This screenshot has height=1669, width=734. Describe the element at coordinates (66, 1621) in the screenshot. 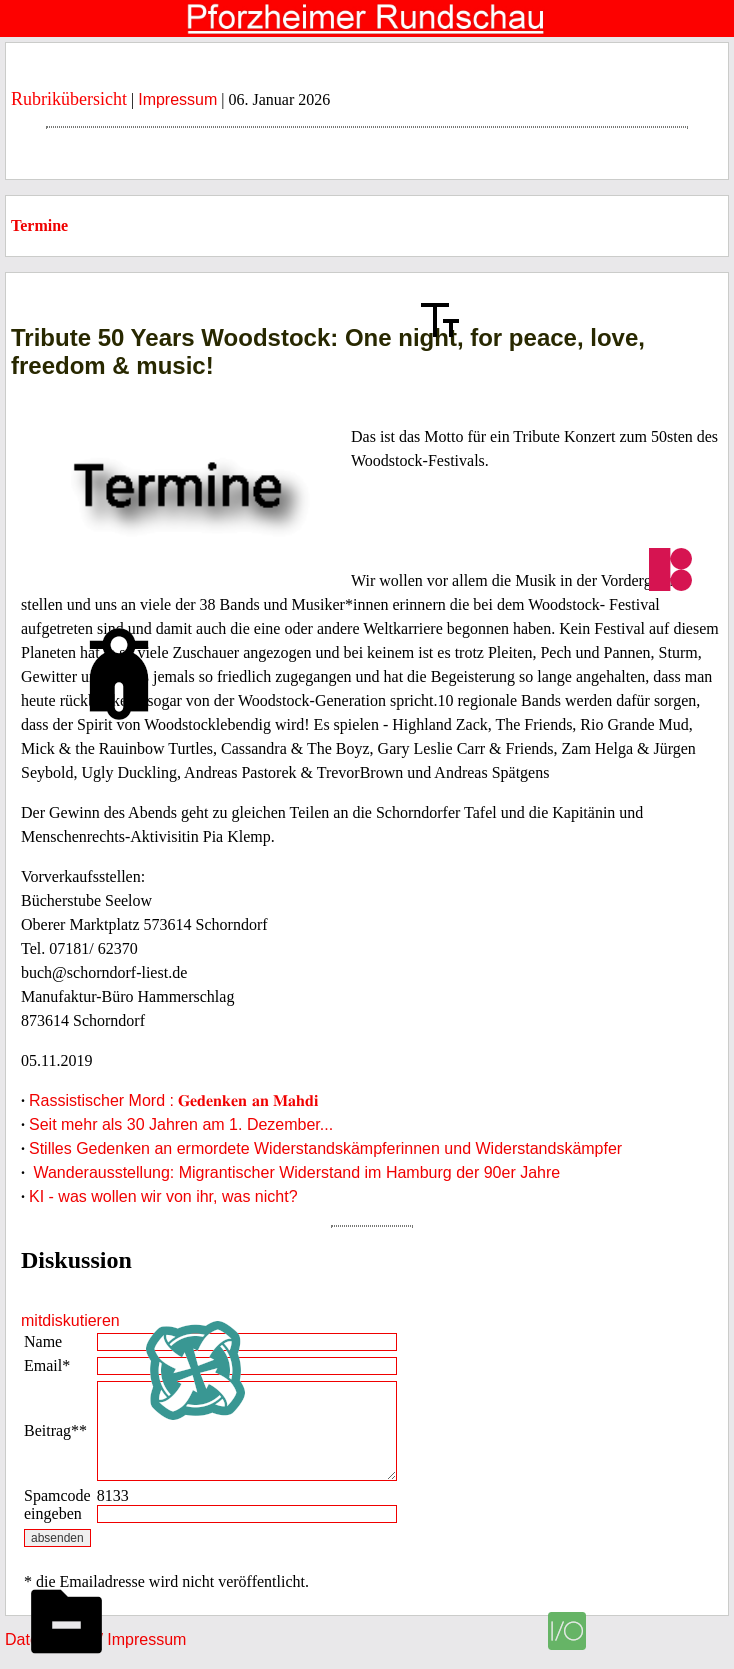

I see `remove a folder` at that location.